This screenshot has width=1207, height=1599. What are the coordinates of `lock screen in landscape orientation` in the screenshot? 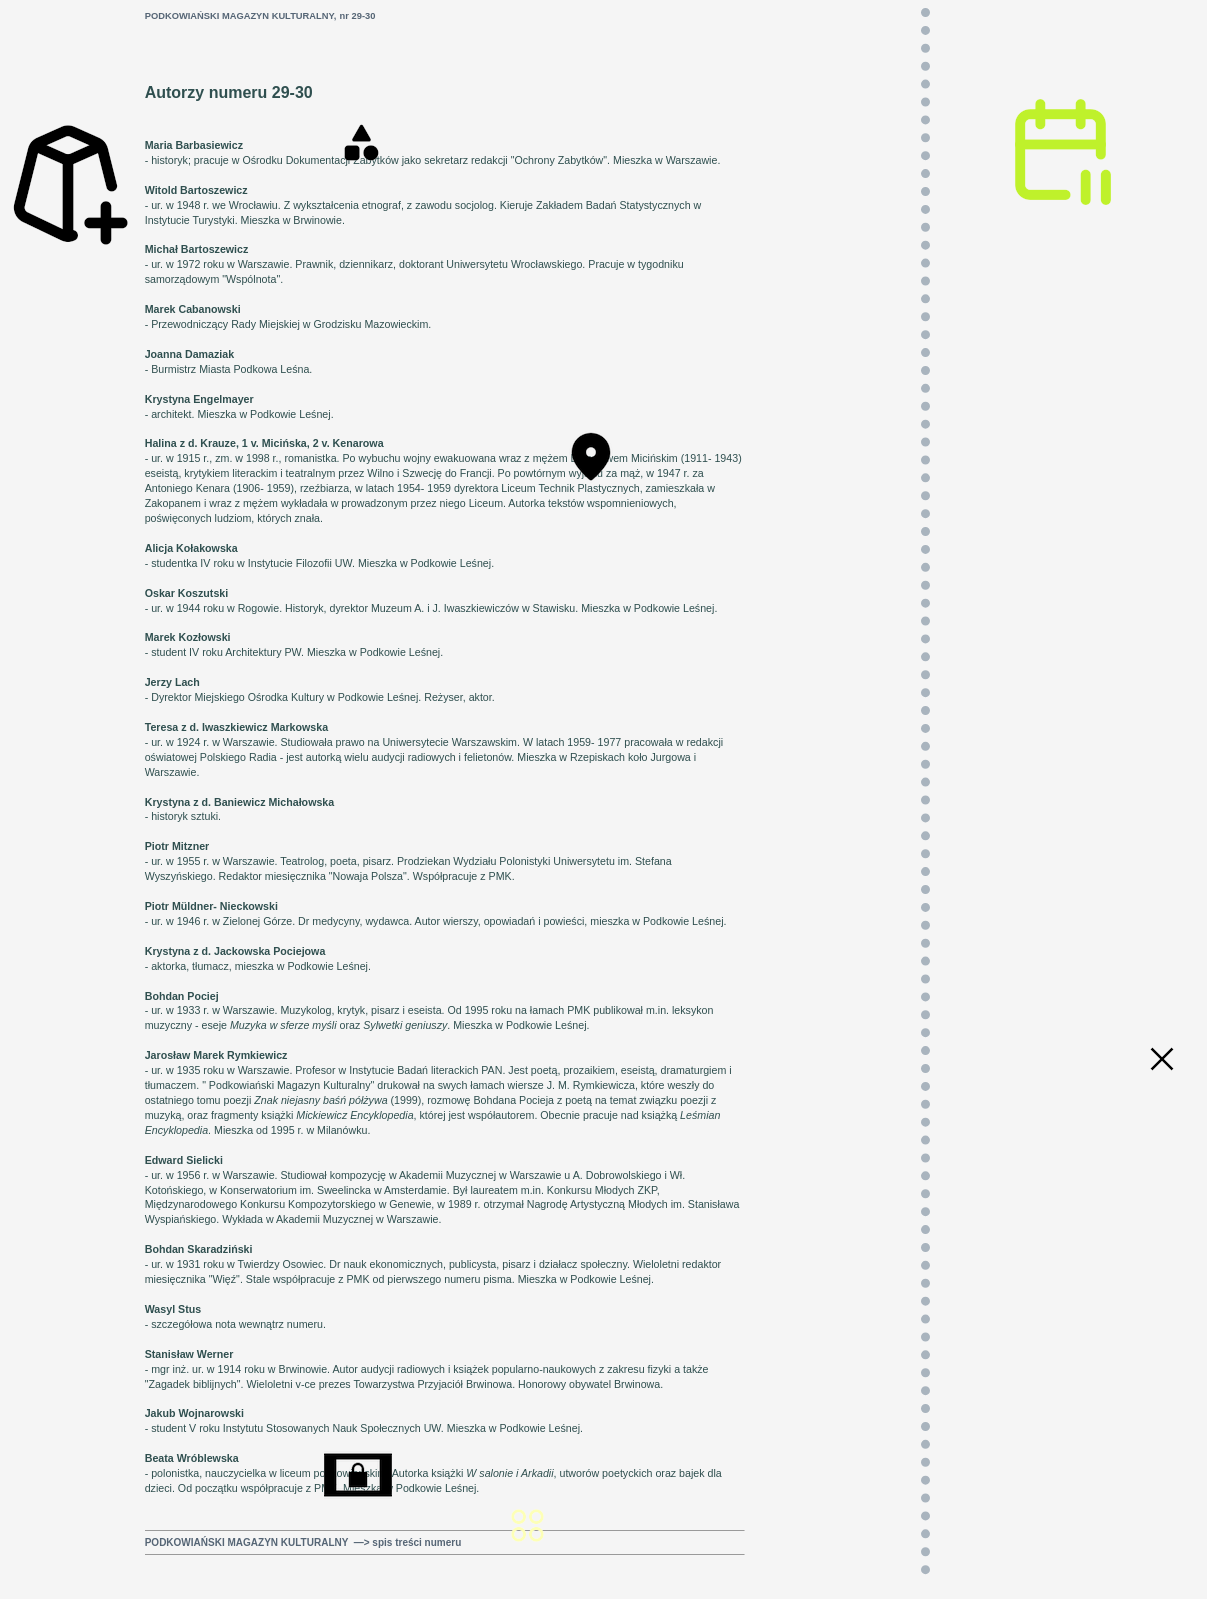 It's located at (358, 1475).